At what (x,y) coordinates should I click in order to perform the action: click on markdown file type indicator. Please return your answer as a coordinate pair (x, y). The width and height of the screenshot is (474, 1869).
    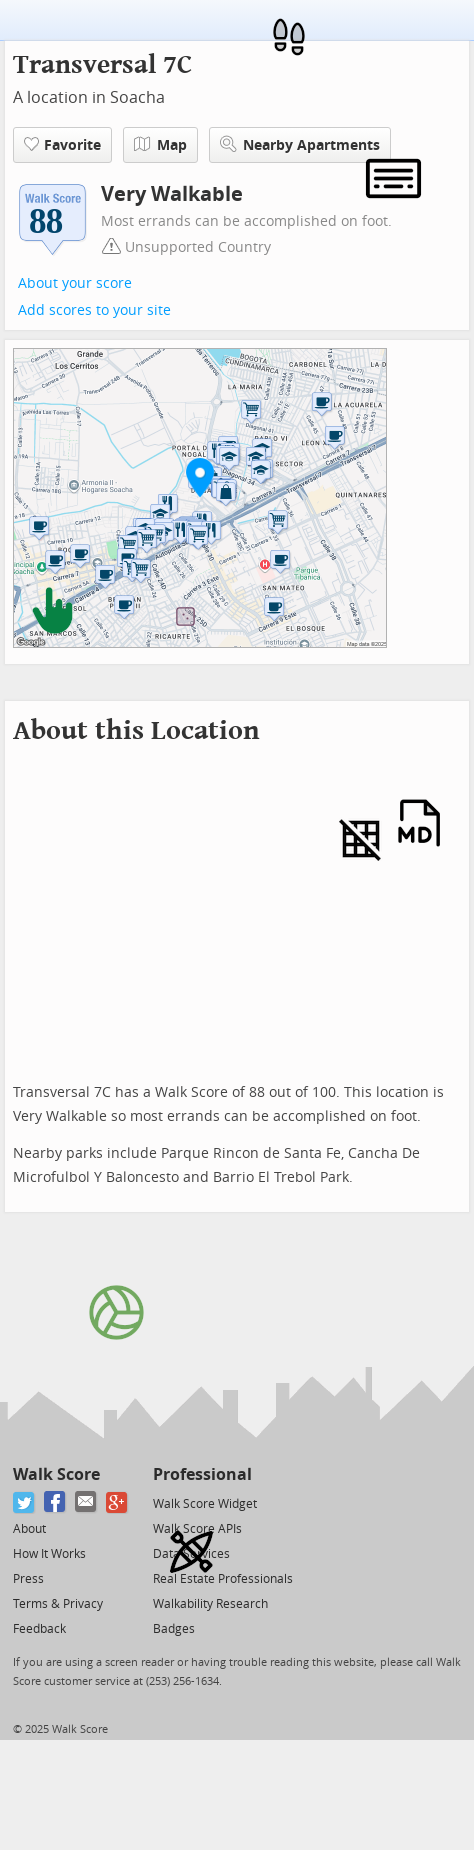
    Looking at the image, I should click on (420, 823).